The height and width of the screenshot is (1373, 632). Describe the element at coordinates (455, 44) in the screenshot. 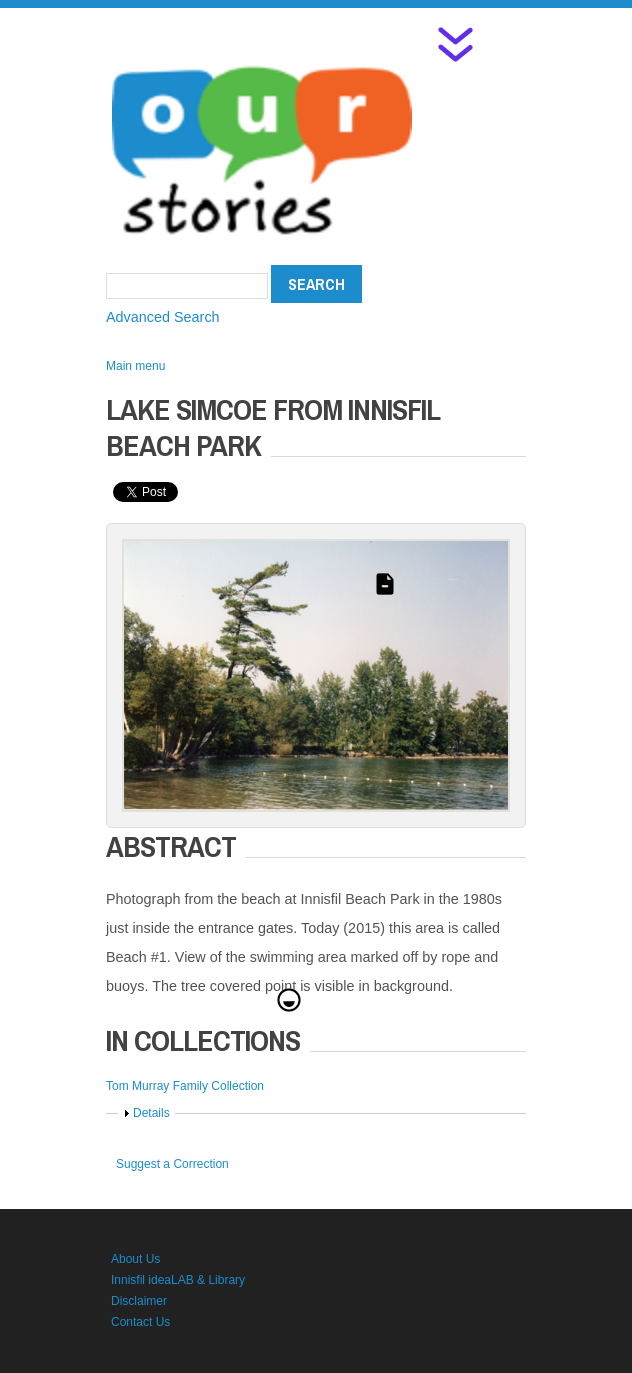

I see `expand content or show more items` at that location.